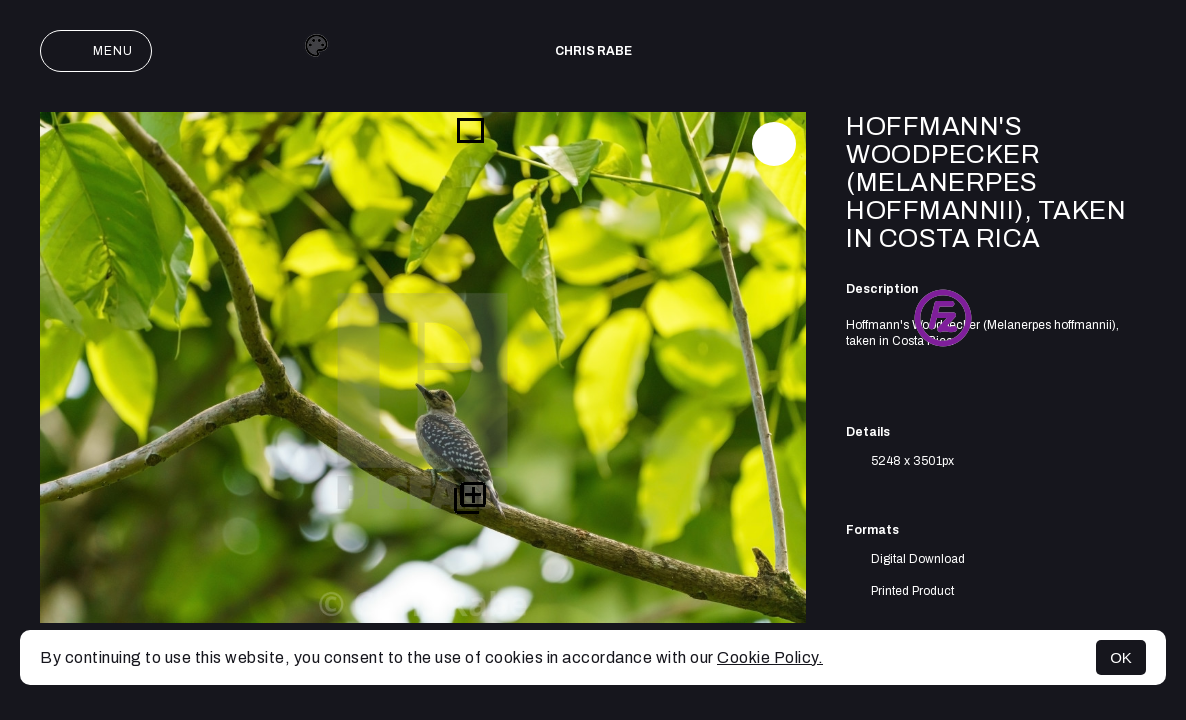 This screenshot has height=720, width=1186. Describe the element at coordinates (470, 130) in the screenshot. I see `crop image to 3:2 aspect ratio` at that location.